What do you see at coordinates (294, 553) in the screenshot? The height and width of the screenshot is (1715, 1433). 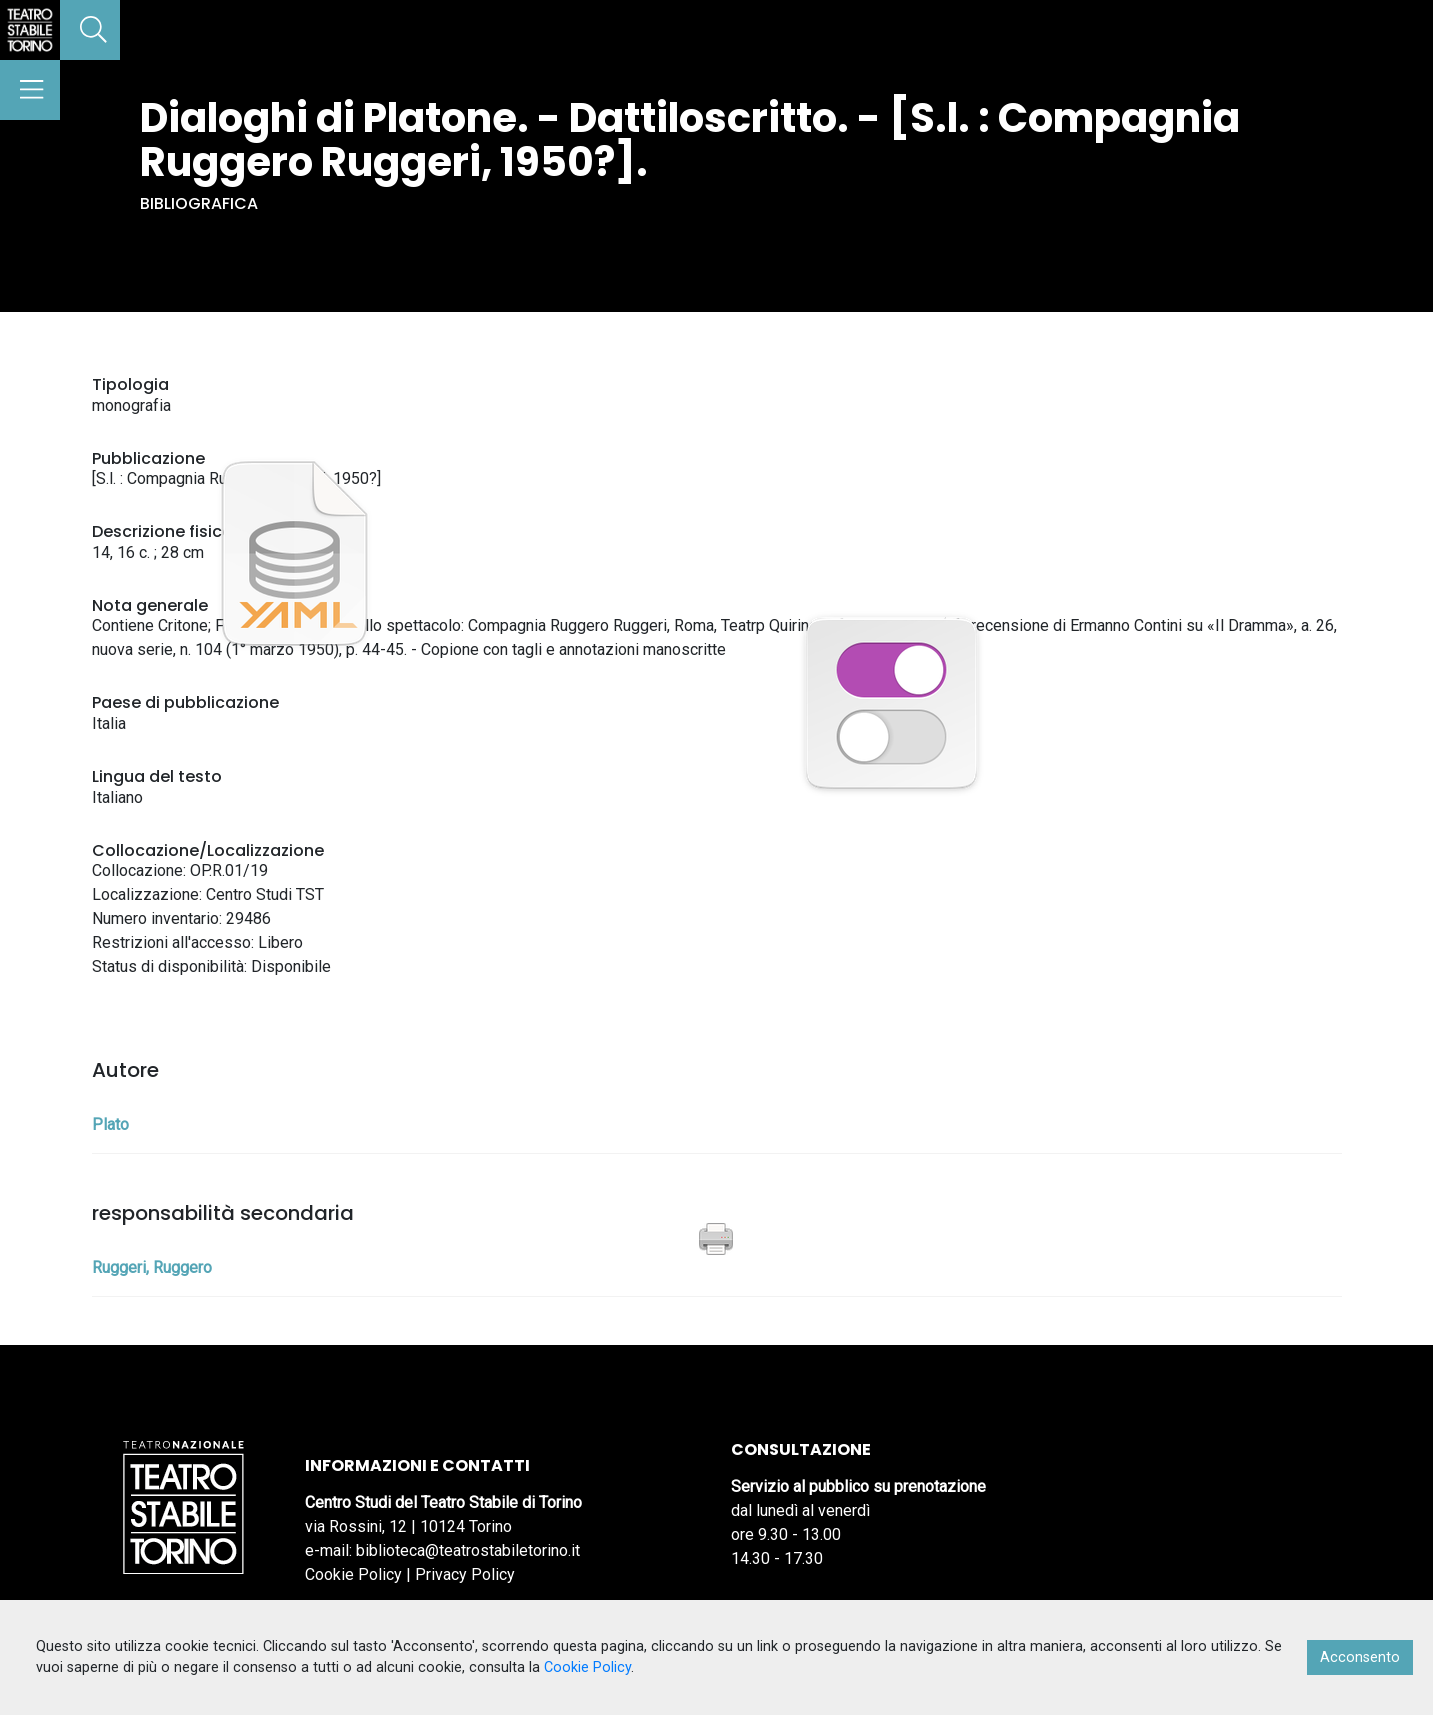 I see `yaml configuration file` at bounding box center [294, 553].